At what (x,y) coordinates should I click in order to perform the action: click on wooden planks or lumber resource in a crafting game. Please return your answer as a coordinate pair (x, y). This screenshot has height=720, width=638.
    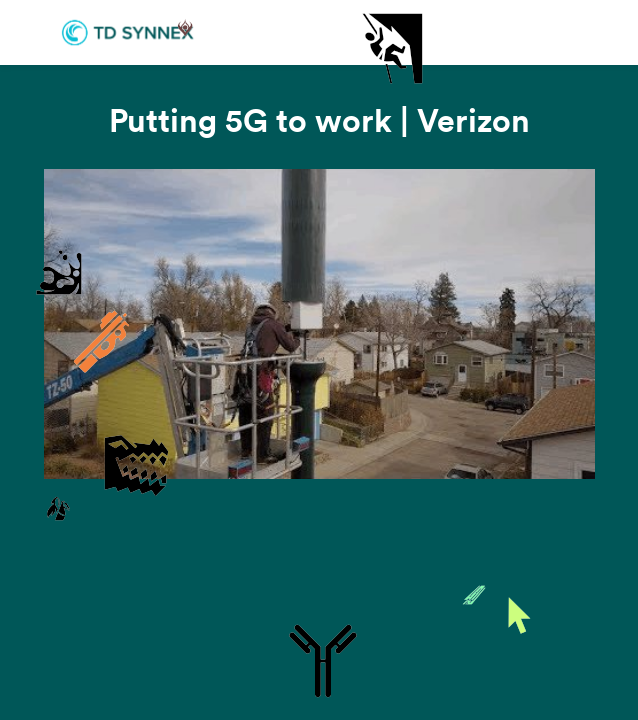
    Looking at the image, I should click on (474, 595).